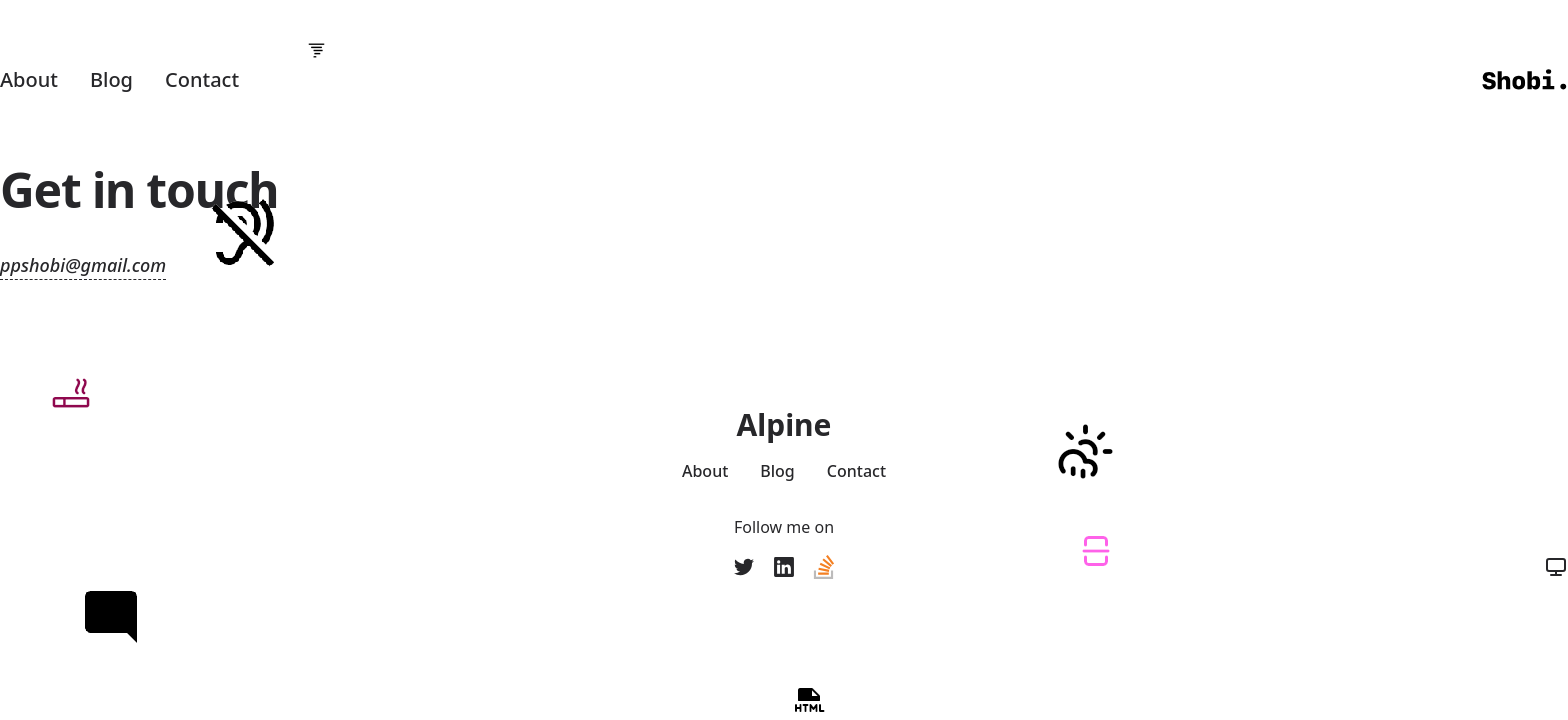 Image resolution: width=1568 pixels, height=720 pixels. What do you see at coordinates (316, 50) in the screenshot?
I see `indicates tornado warning or severe weather alert` at bounding box center [316, 50].